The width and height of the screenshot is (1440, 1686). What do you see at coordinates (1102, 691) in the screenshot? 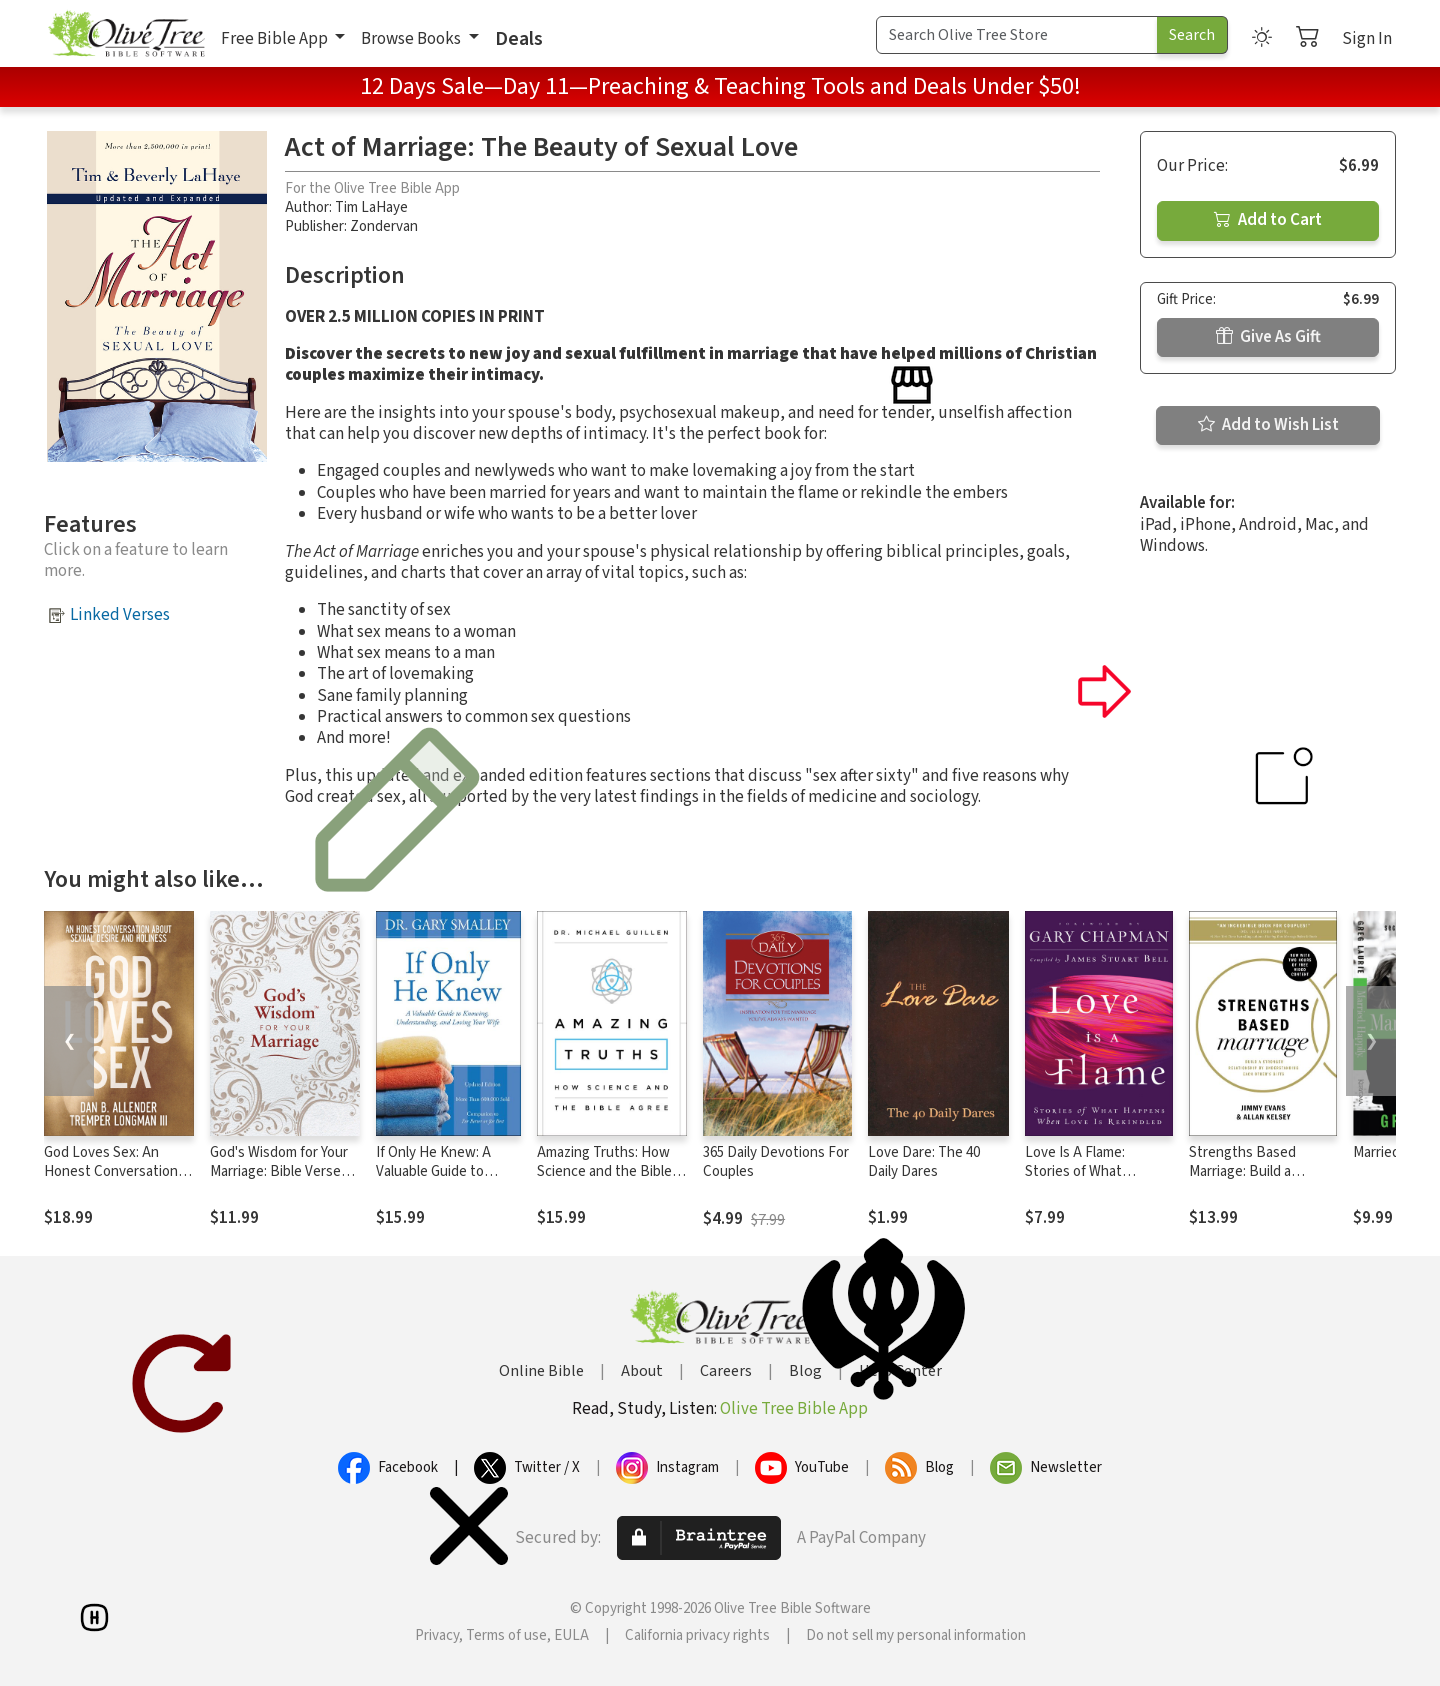
I see `navigate to the next item or step` at bounding box center [1102, 691].